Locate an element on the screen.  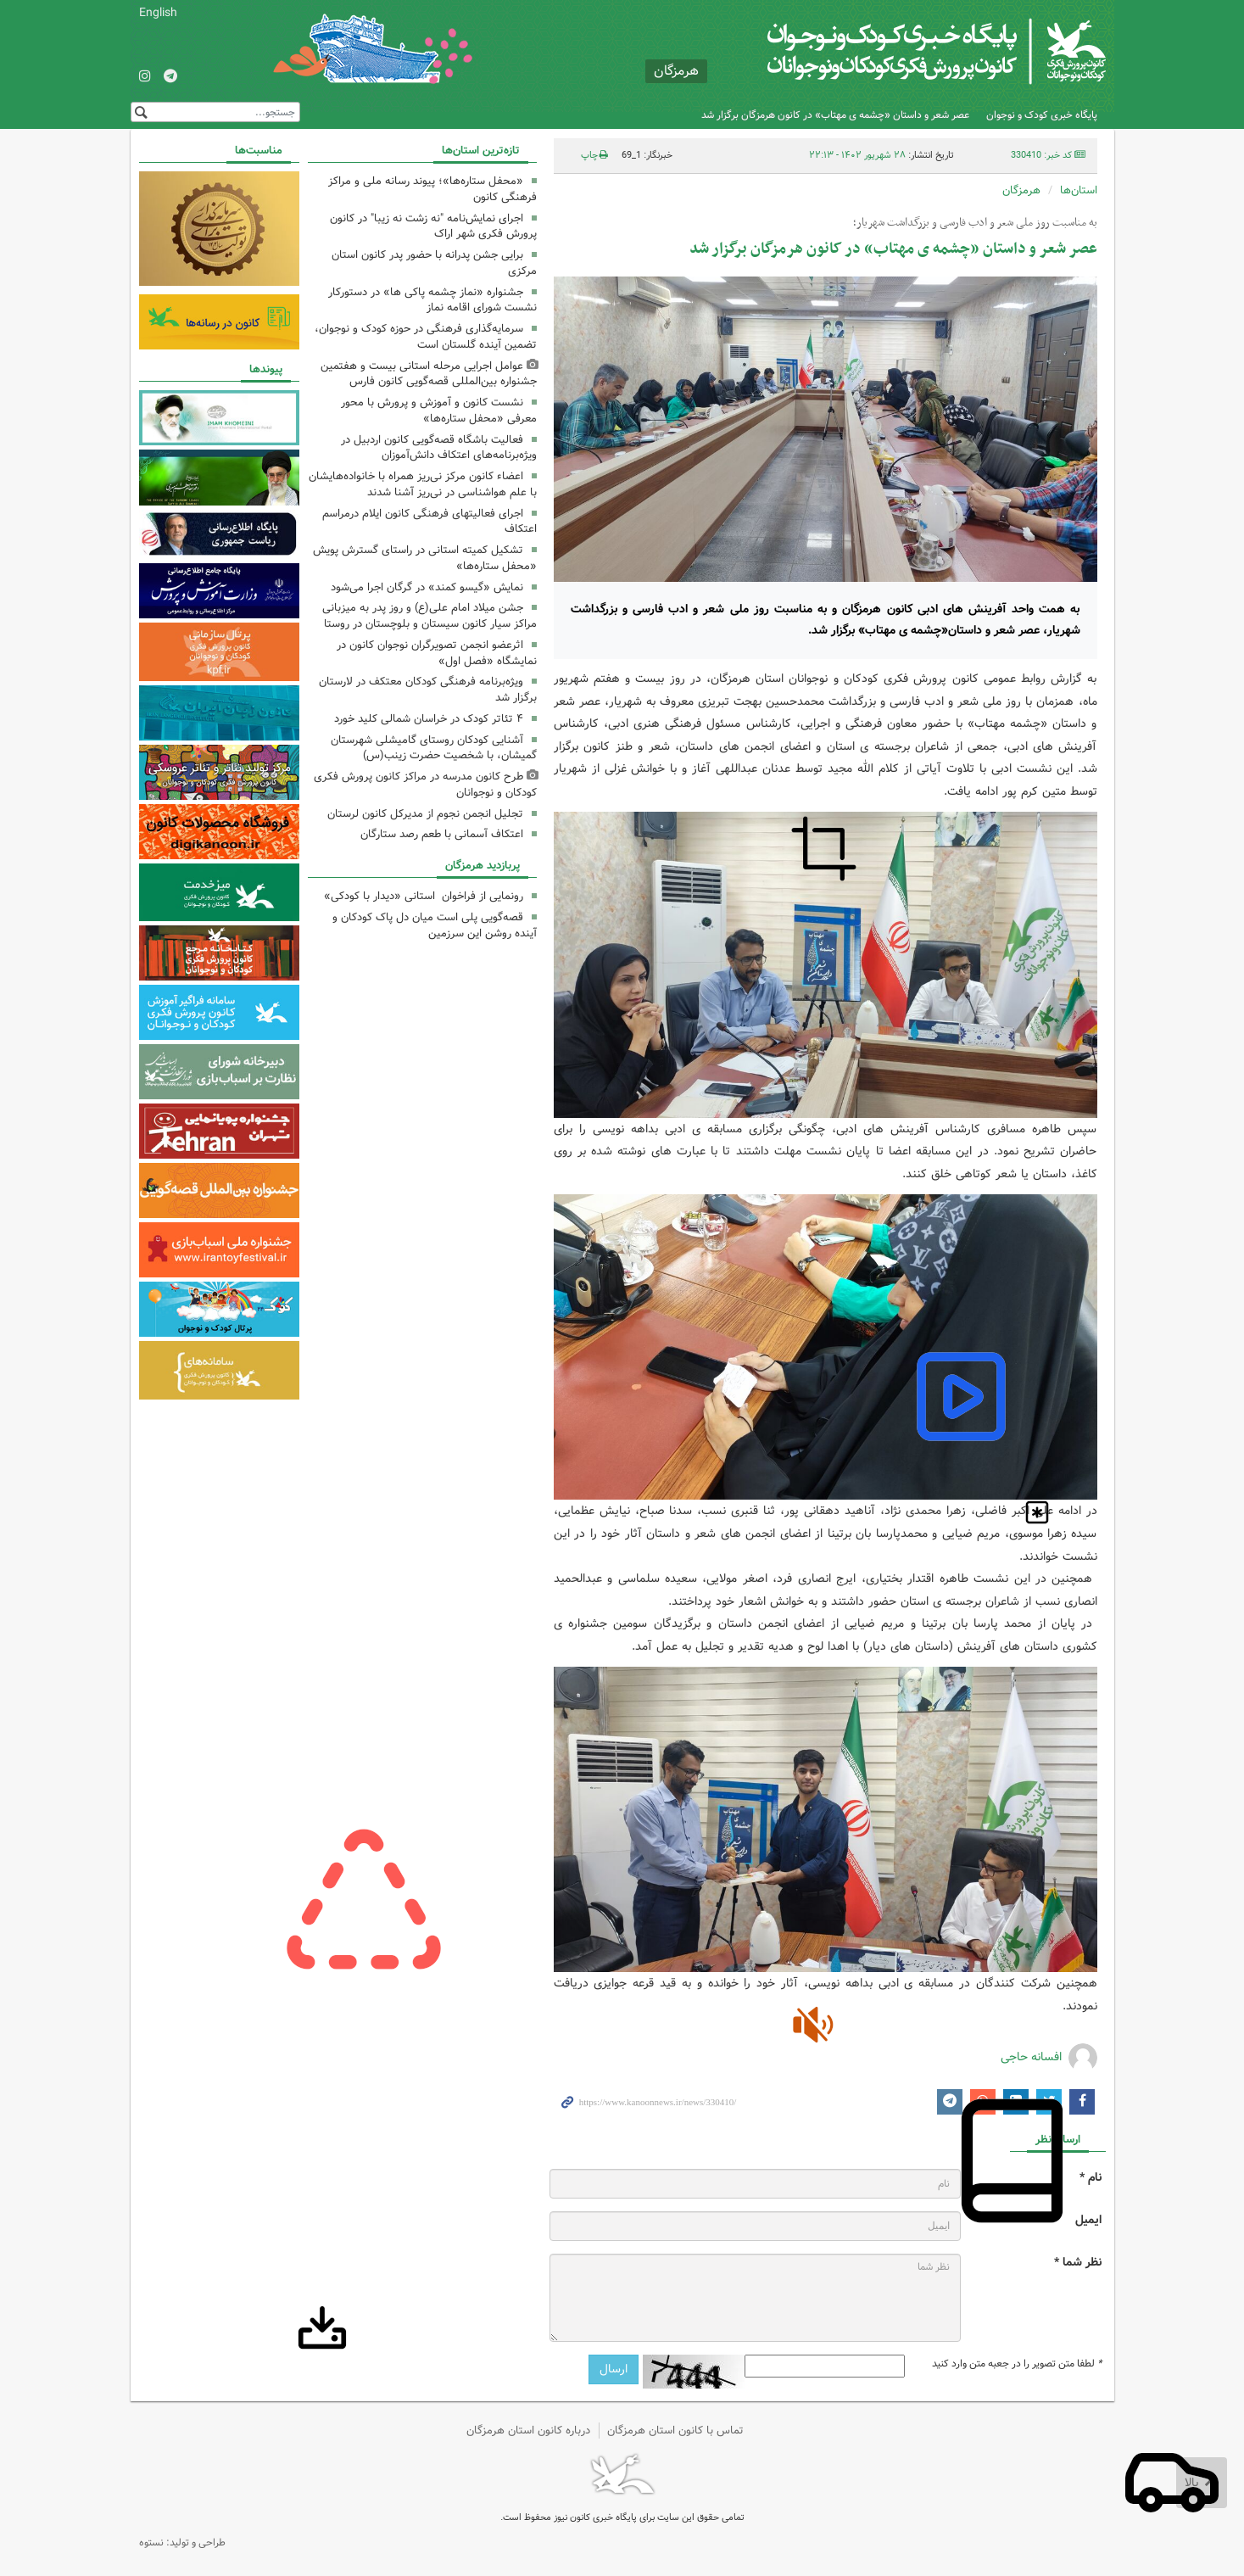
mute audio or sound is located at coordinates (812, 2025).